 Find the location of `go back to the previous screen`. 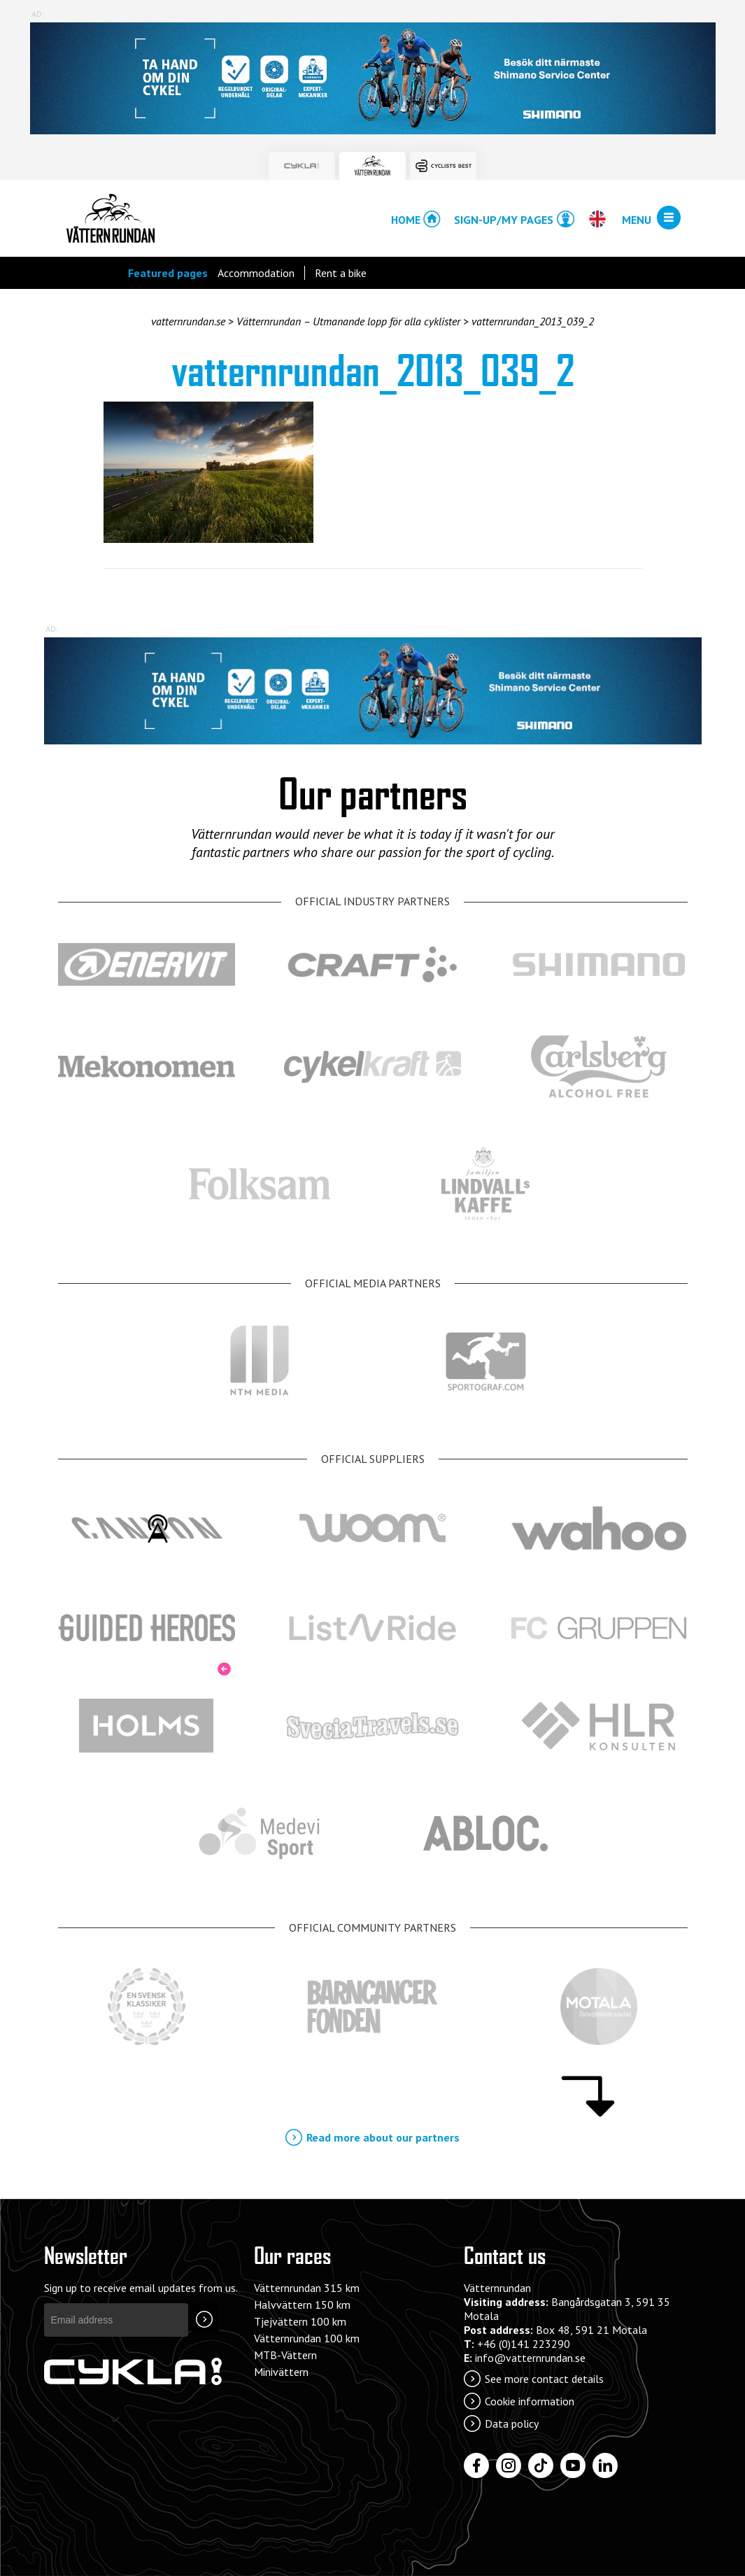

go back to the previous screen is located at coordinates (224, 1669).